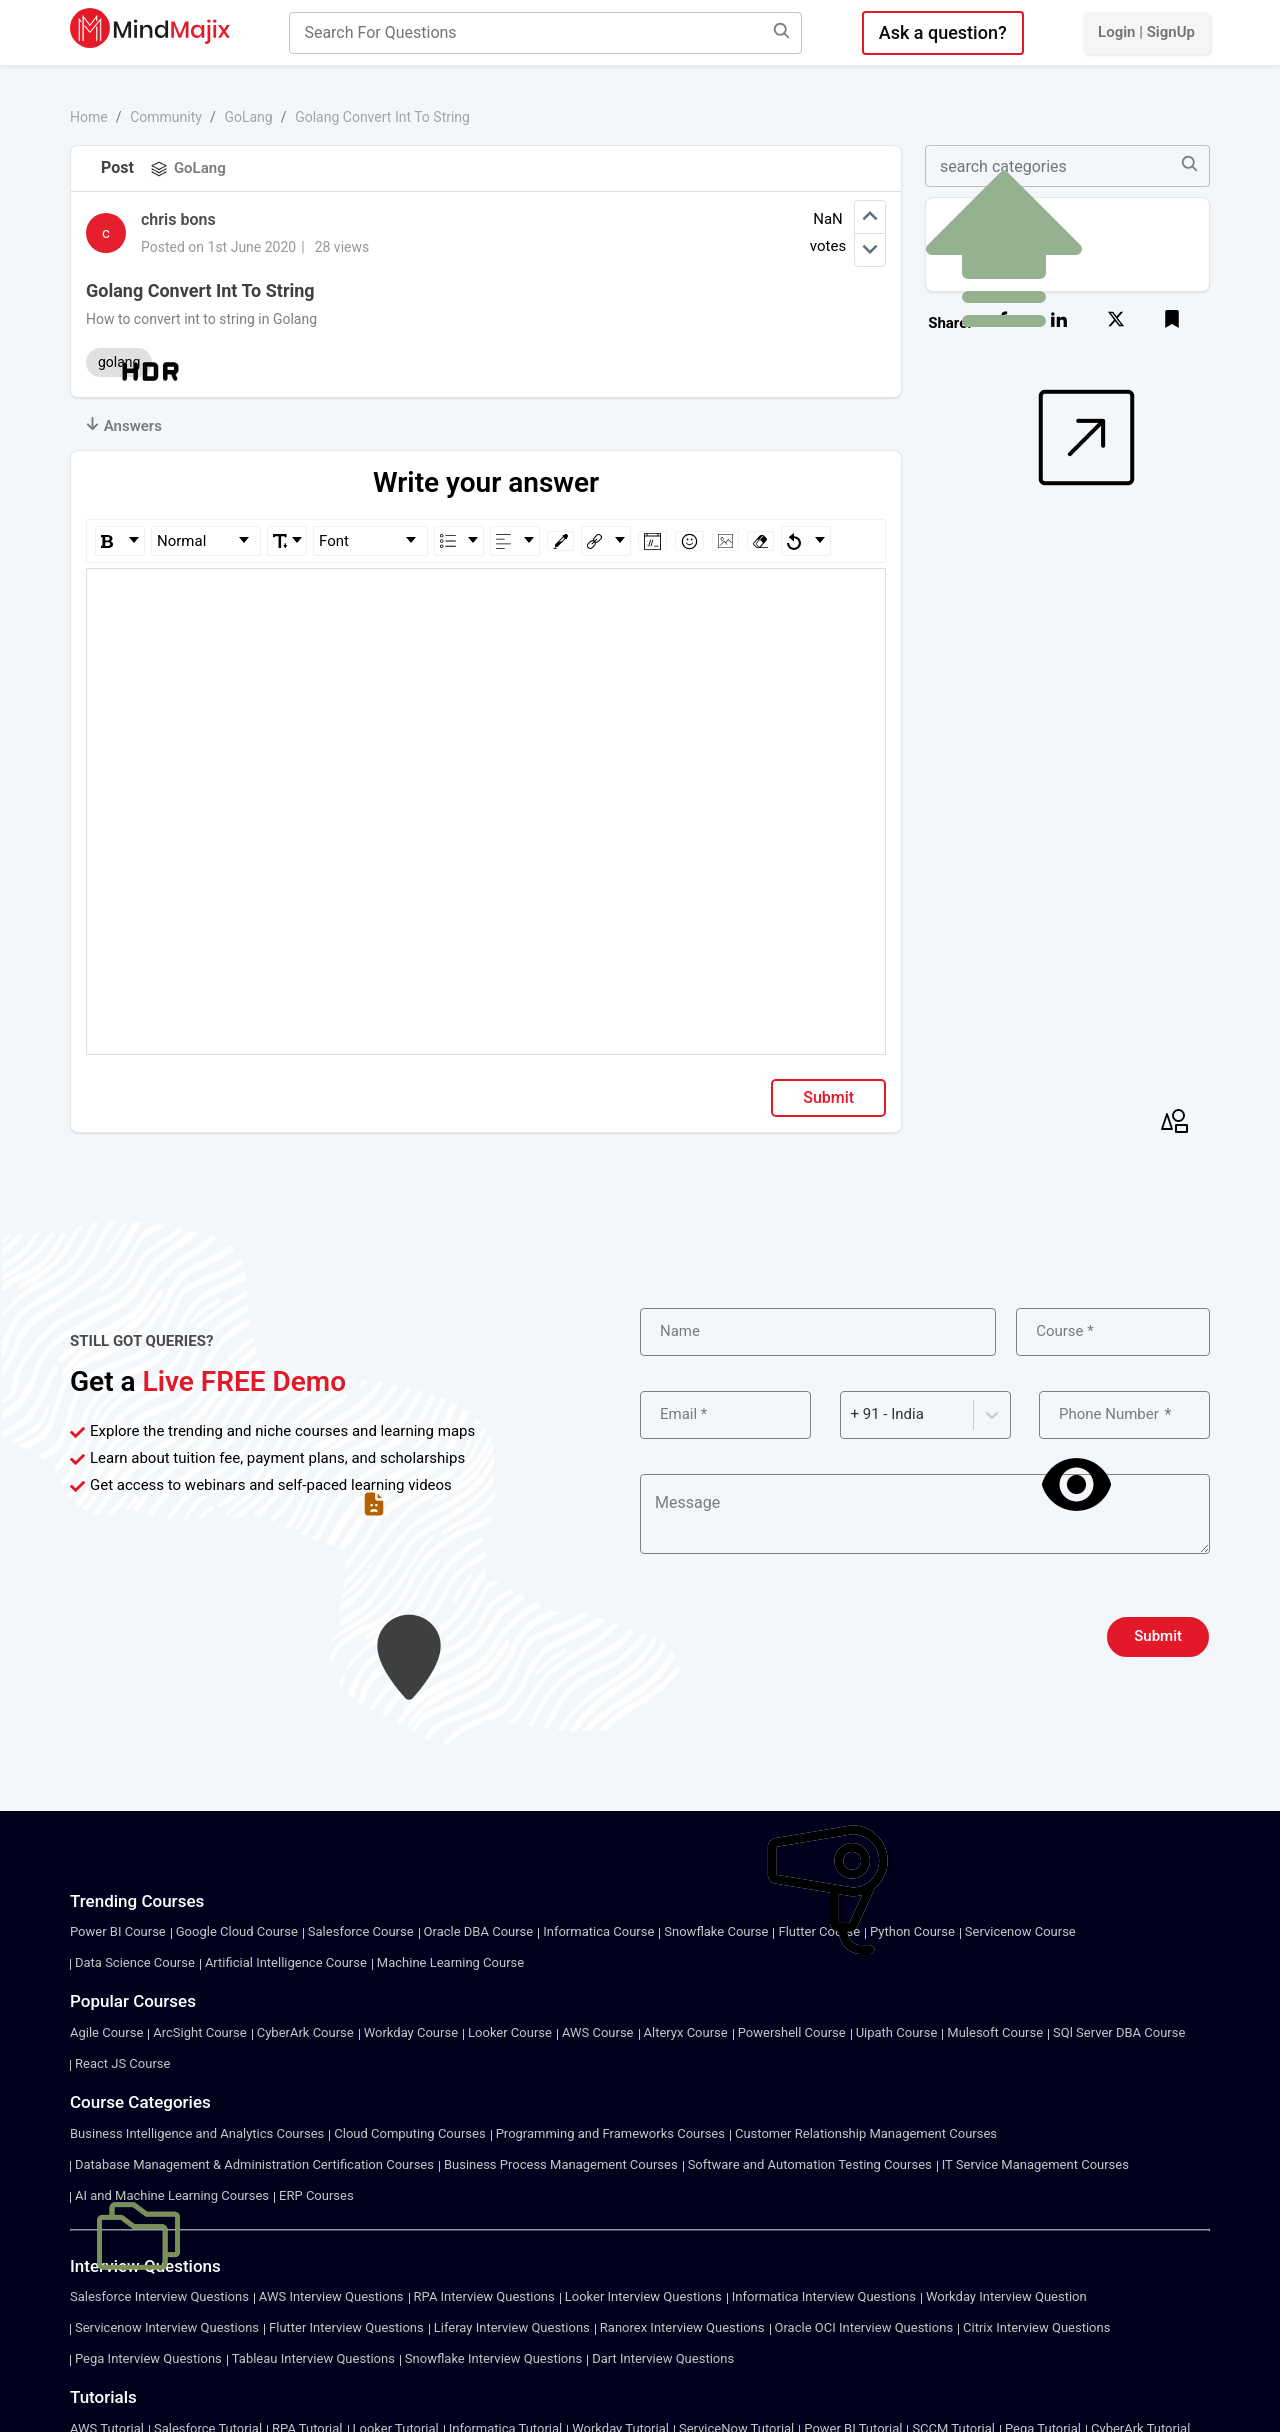  What do you see at coordinates (374, 1504) in the screenshot?
I see `indicates a file error or problem` at bounding box center [374, 1504].